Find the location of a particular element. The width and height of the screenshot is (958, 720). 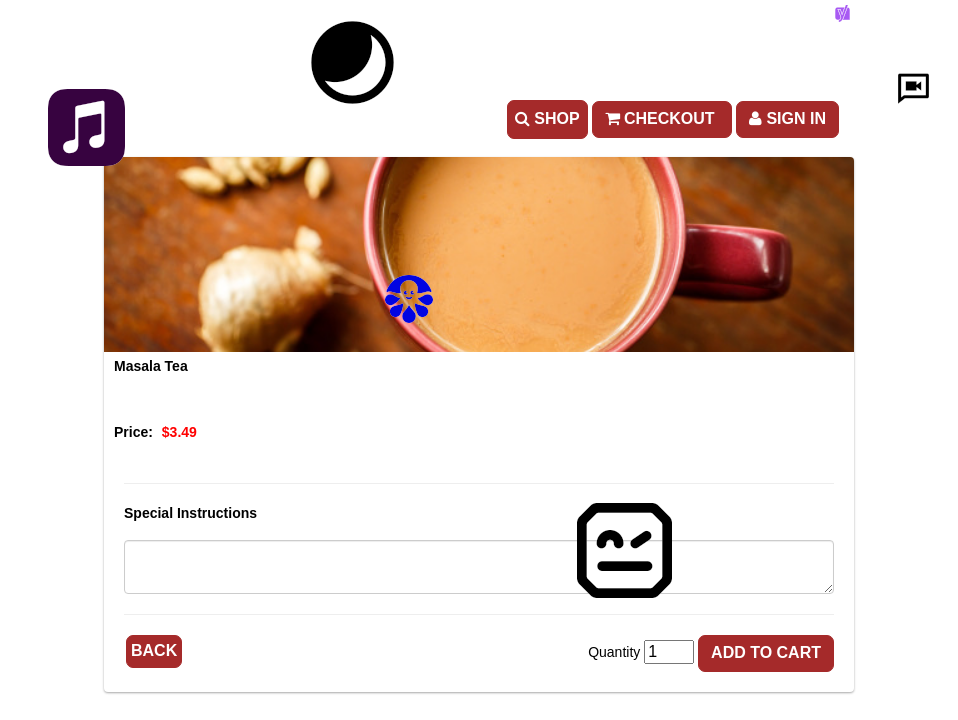

open apple music is located at coordinates (86, 127).